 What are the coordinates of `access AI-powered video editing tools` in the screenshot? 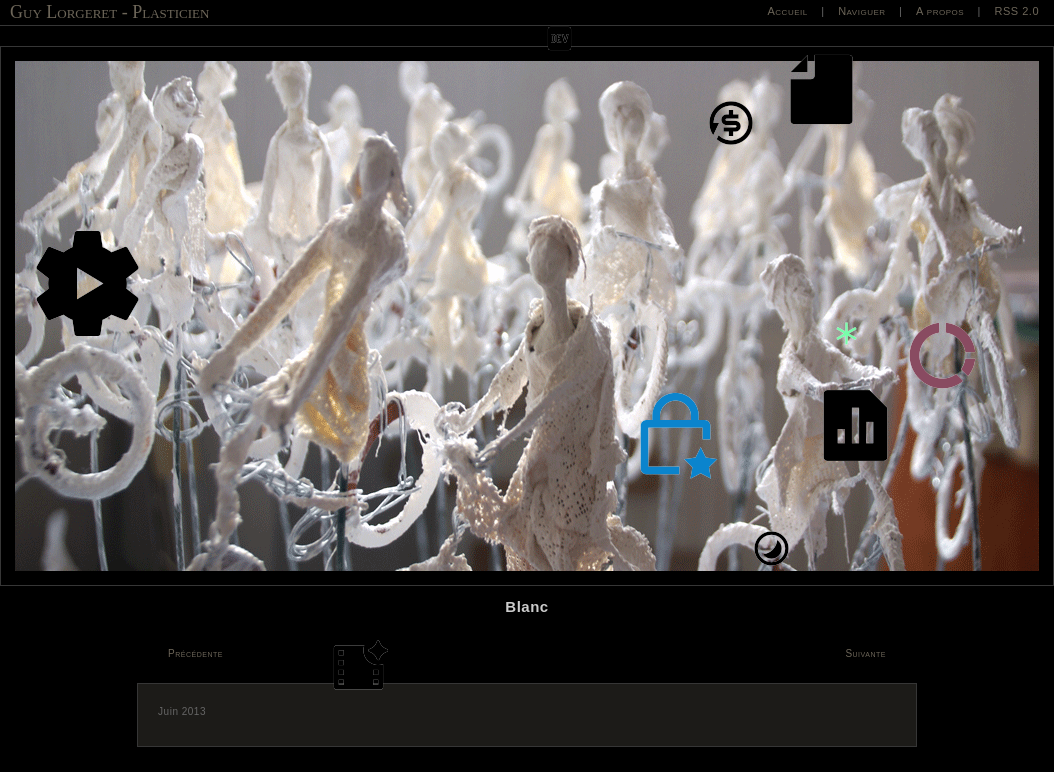 It's located at (358, 667).